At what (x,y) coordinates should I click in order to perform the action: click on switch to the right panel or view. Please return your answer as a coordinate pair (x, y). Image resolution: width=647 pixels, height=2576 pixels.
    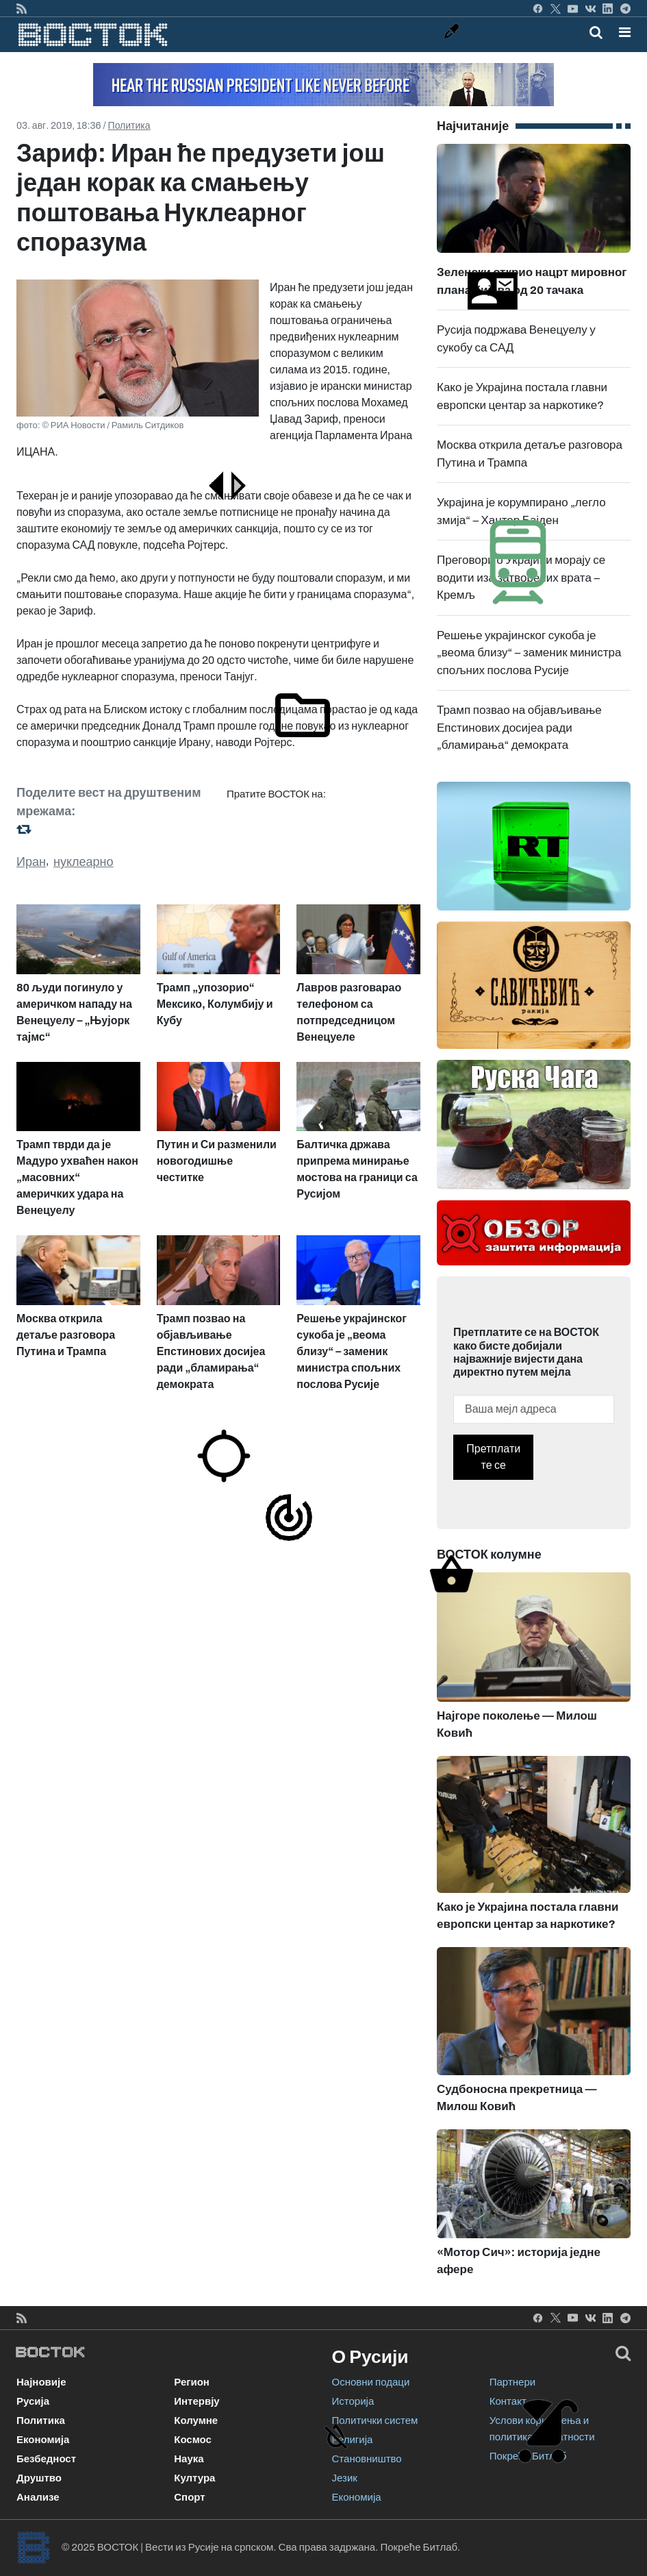
    Looking at the image, I should click on (227, 486).